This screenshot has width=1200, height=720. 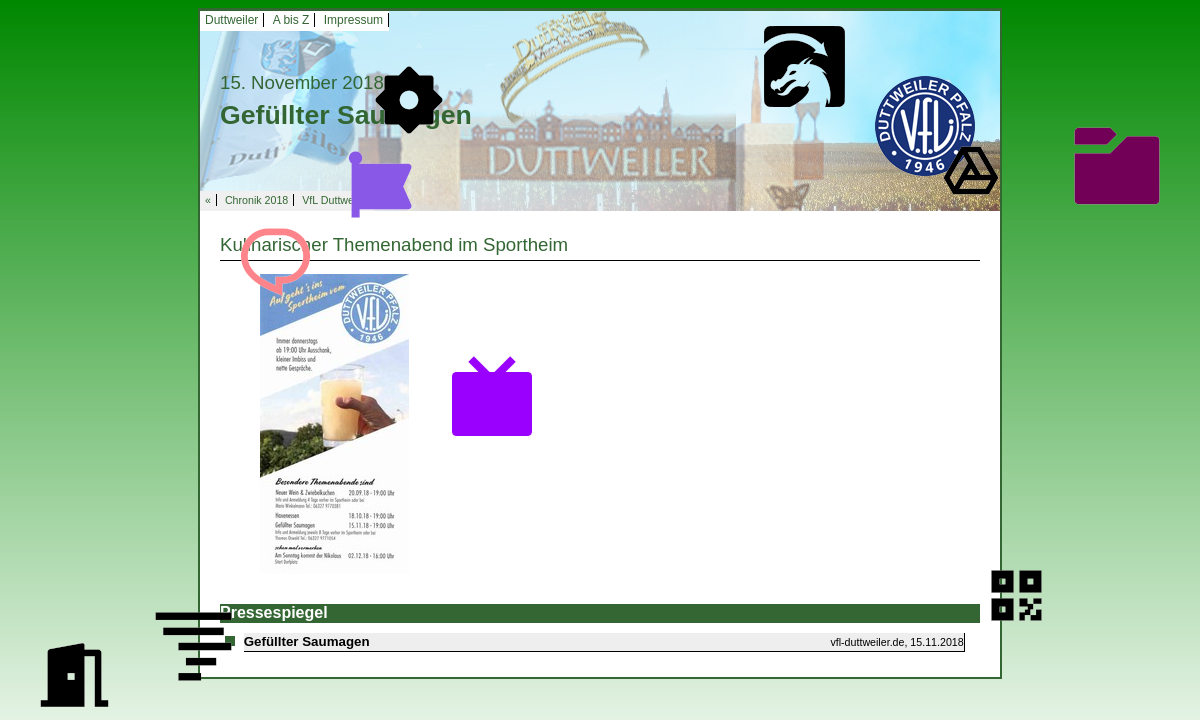 I want to click on open Google Drive, so click(x=971, y=171).